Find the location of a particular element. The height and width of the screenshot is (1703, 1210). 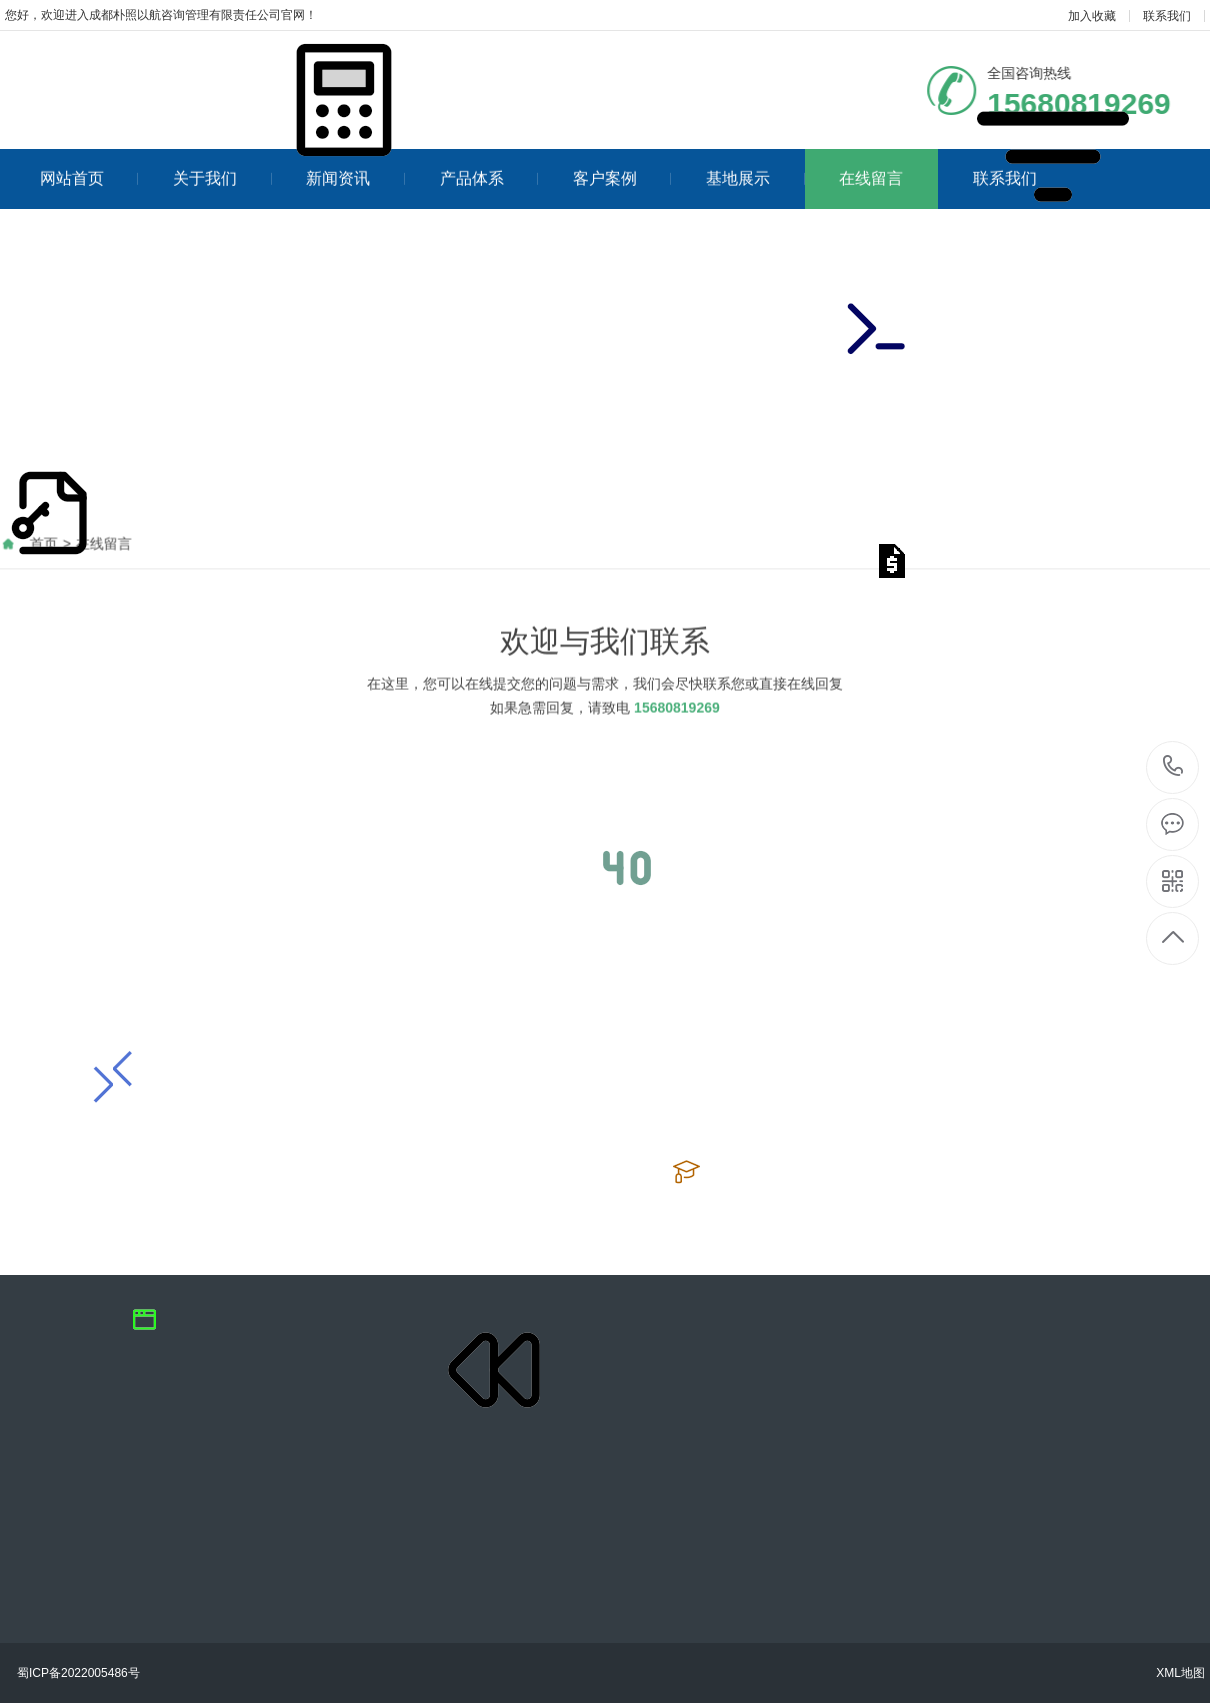

connect to a remote server or machine is located at coordinates (113, 1078).